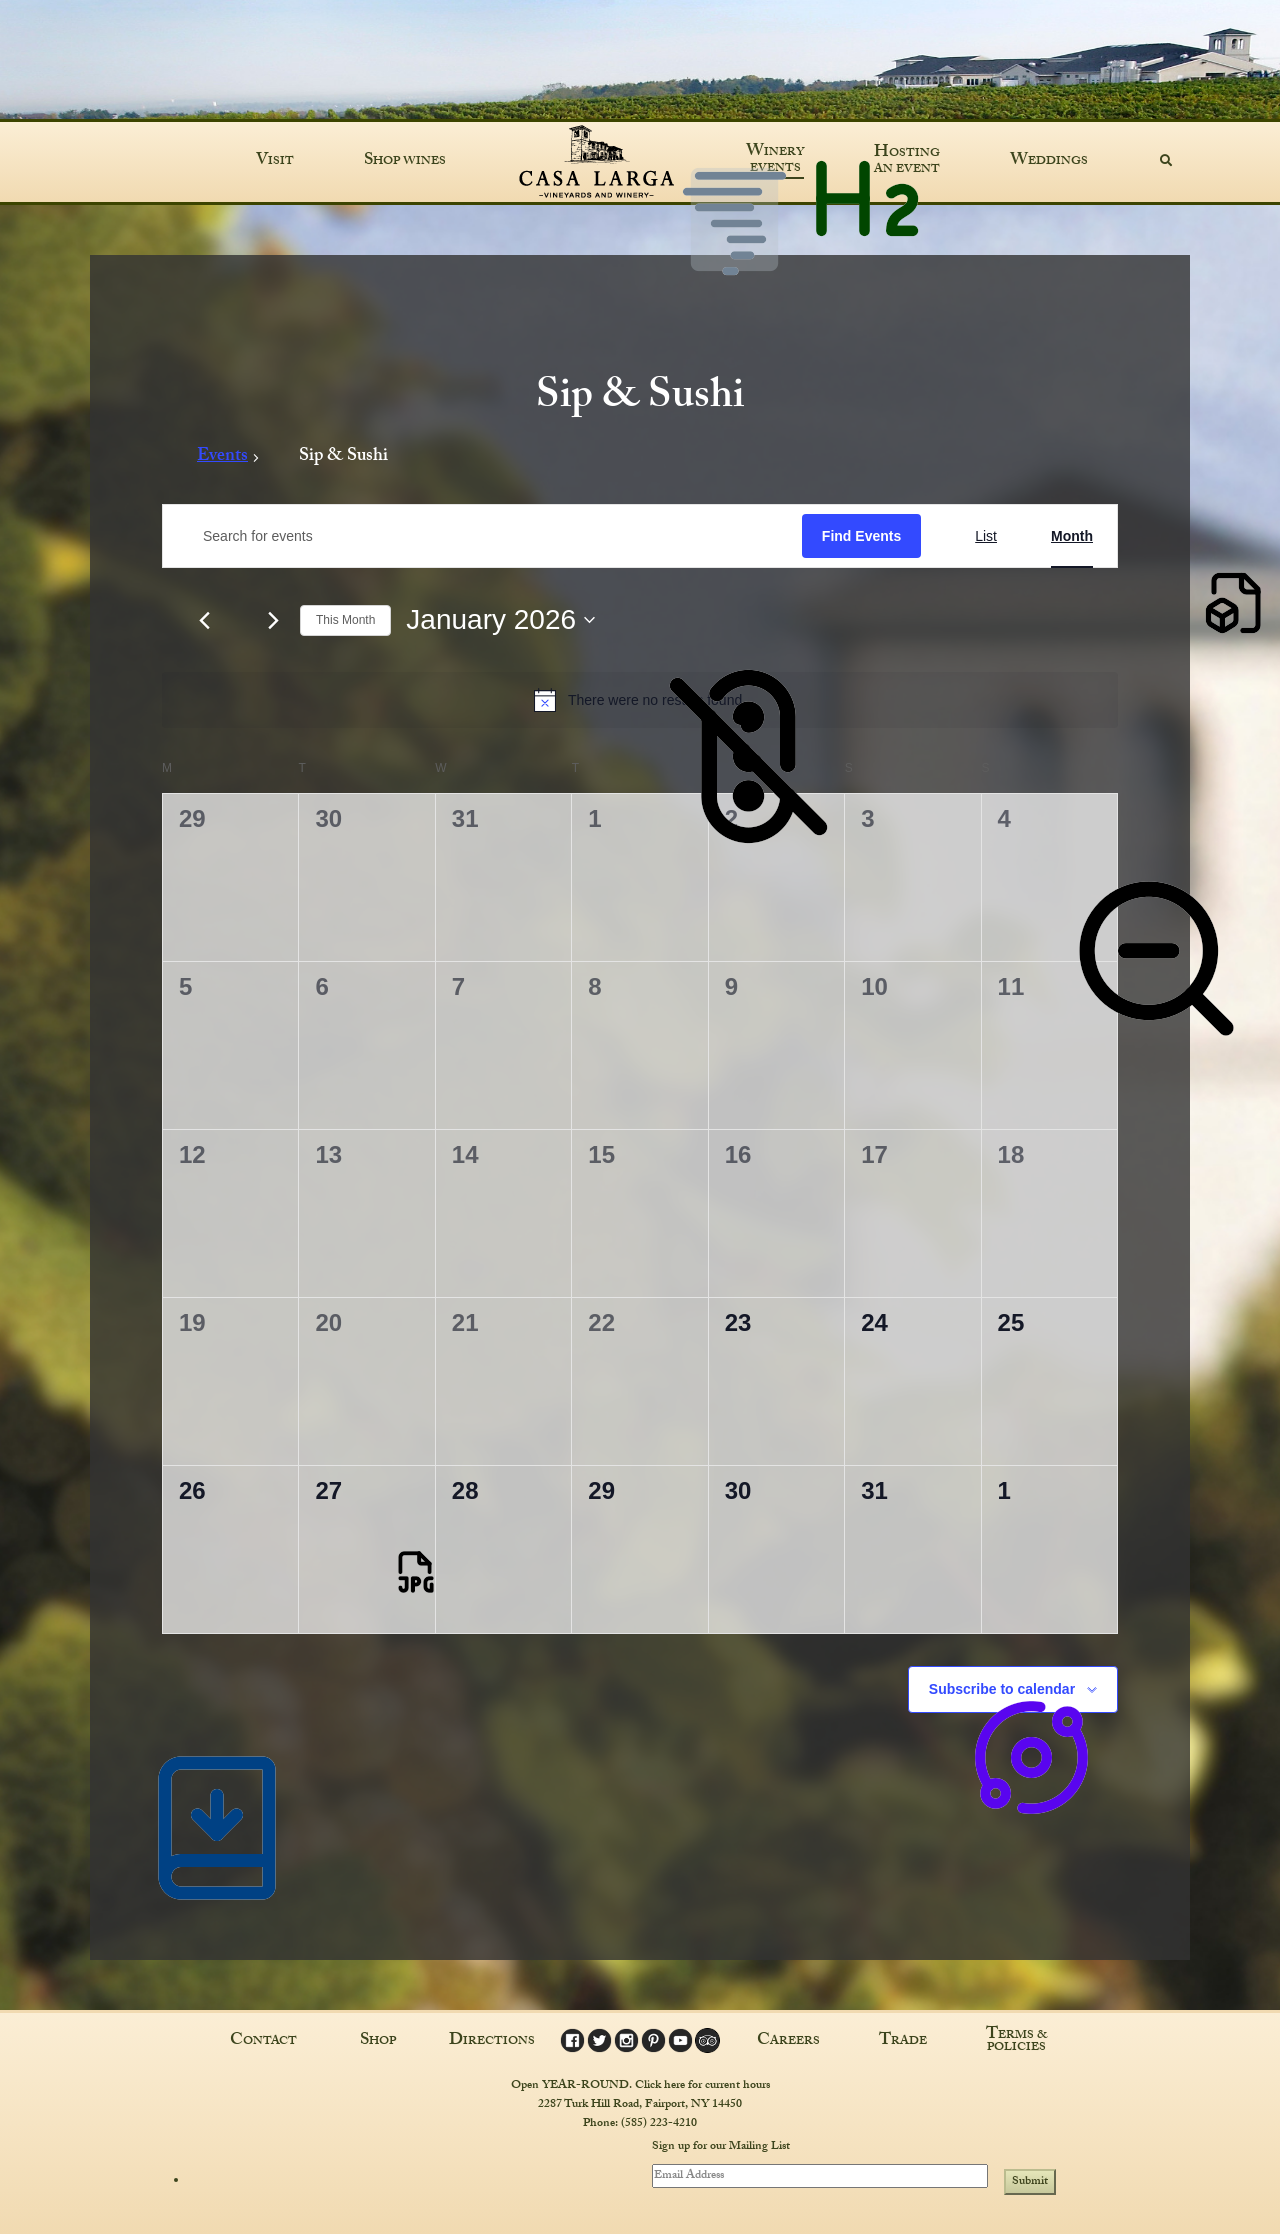  Describe the element at coordinates (748, 756) in the screenshot. I see `traffic light system disabled or offline` at that location.